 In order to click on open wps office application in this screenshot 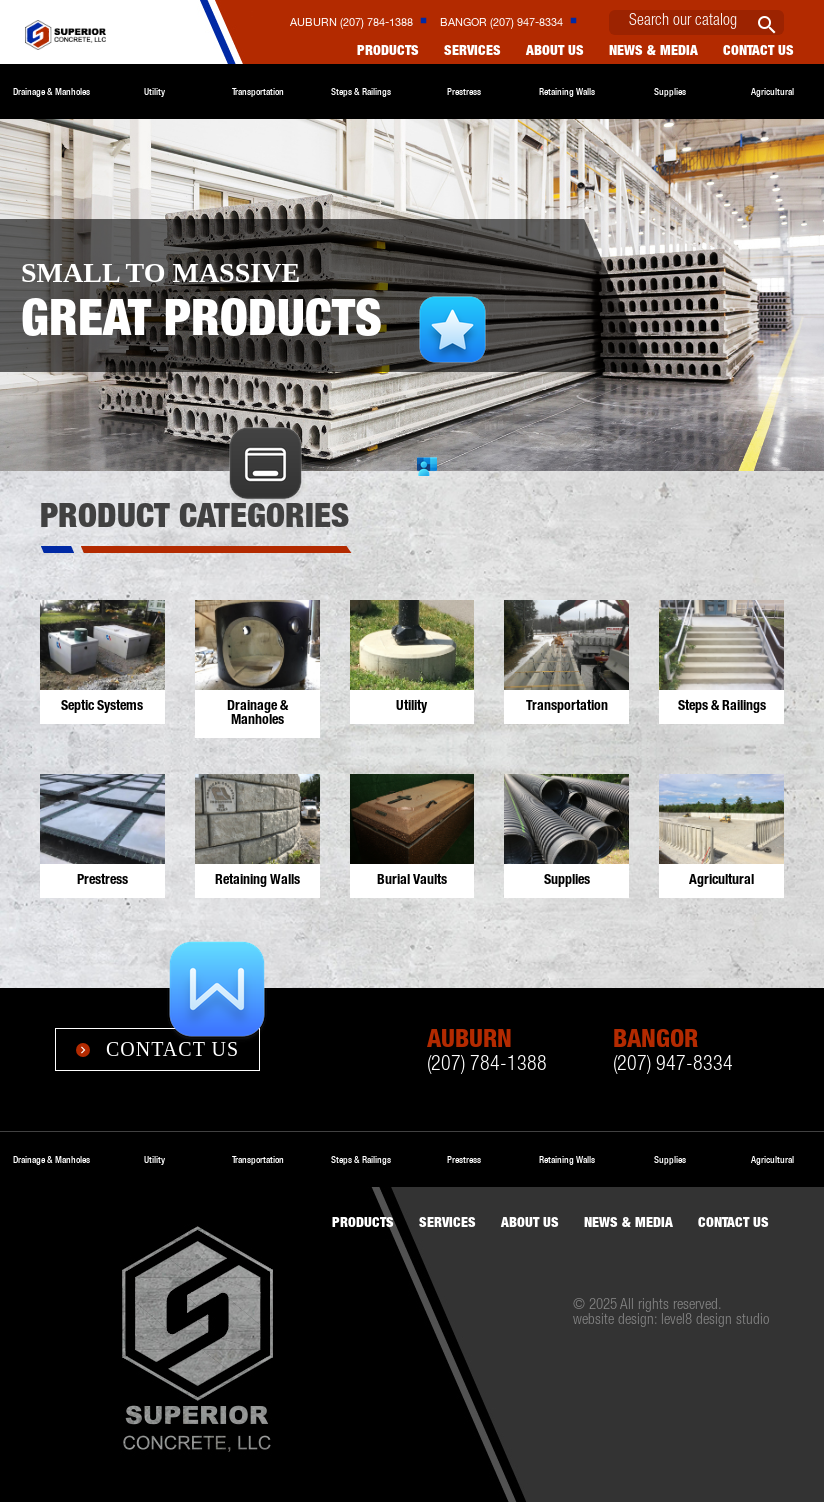, I will do `click(217, 989)`.